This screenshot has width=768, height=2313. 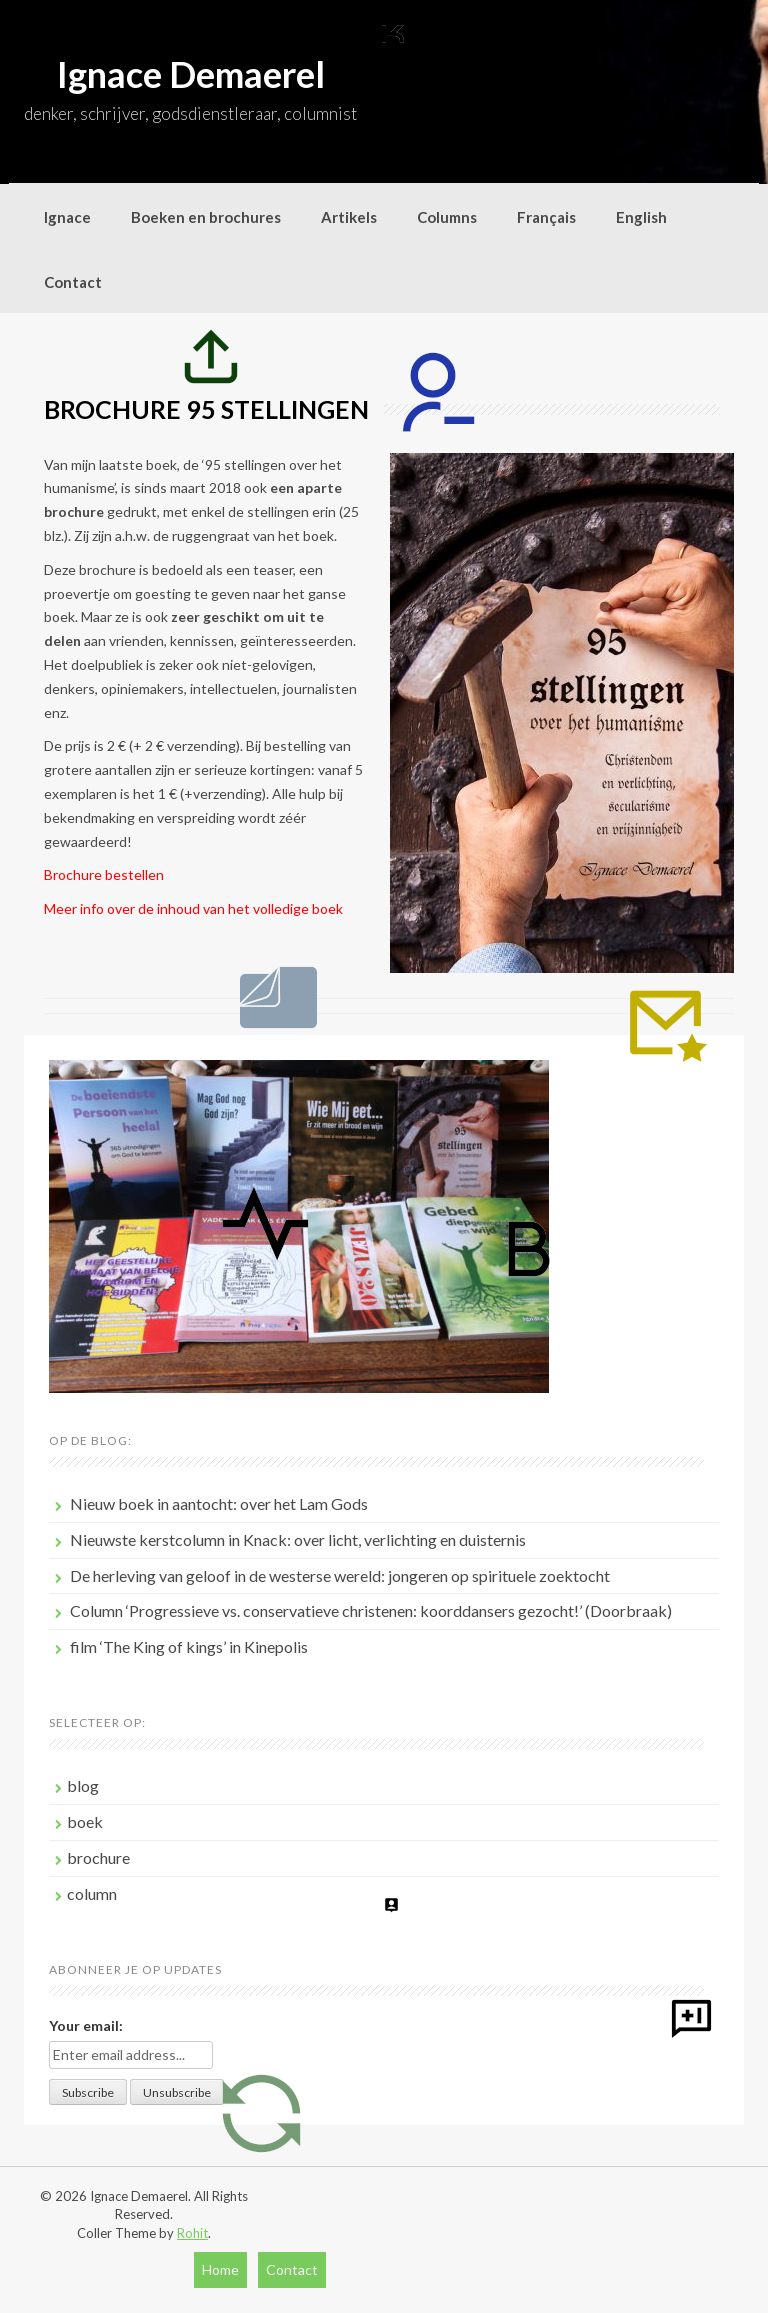 I want to click on undo or revert to previous state, so click(x=261, y=2113).